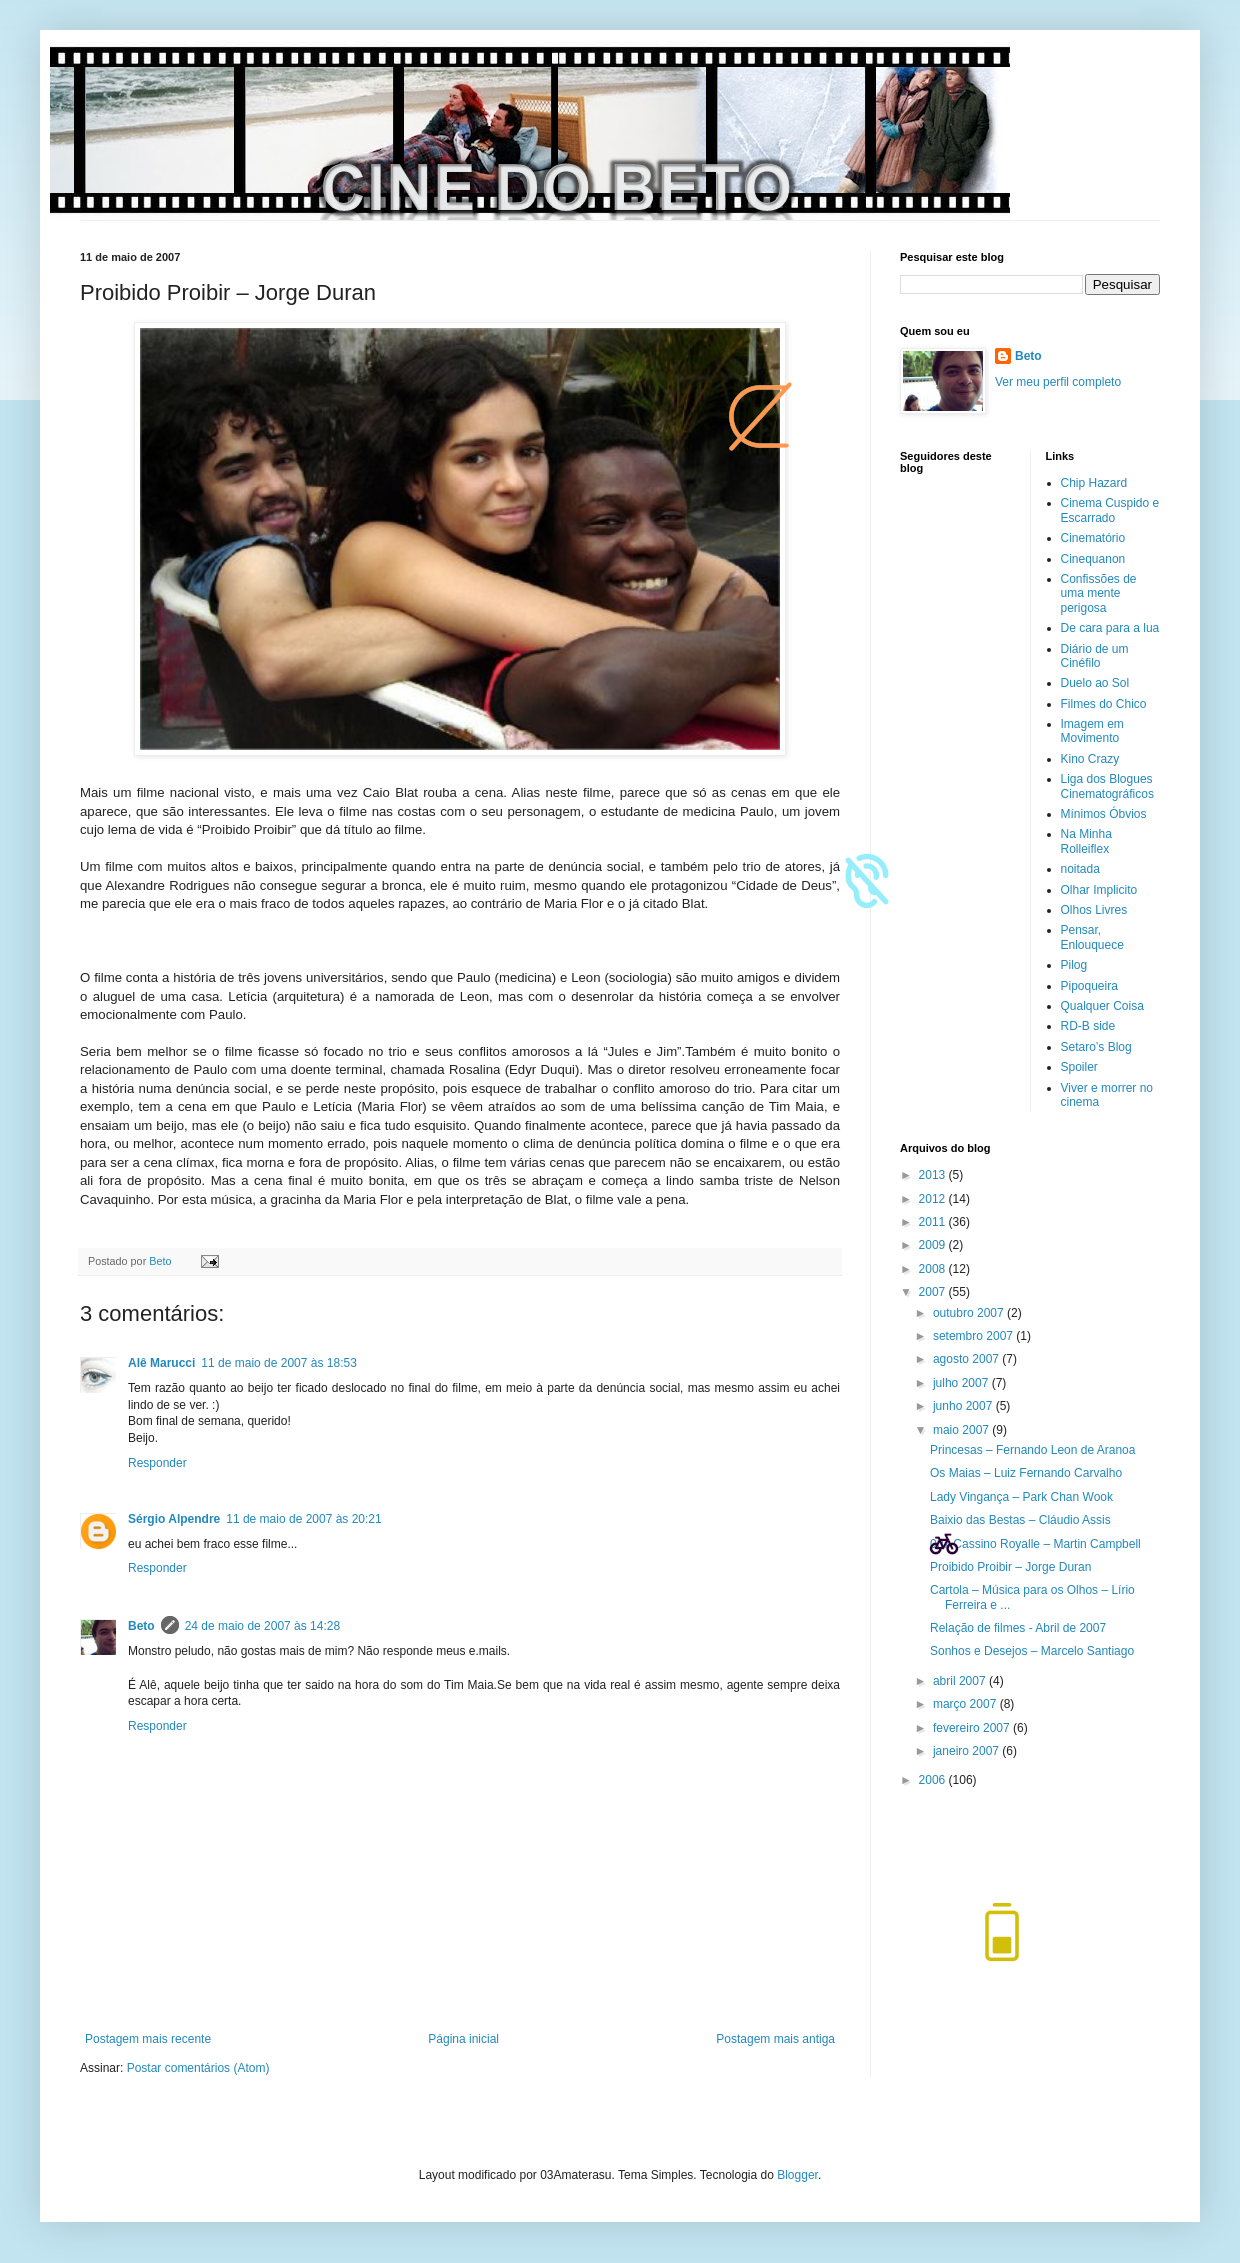  Describe the element at coordinates (944, 1544) in the screenshot. I see `access bike rental or cycling options` at that location.